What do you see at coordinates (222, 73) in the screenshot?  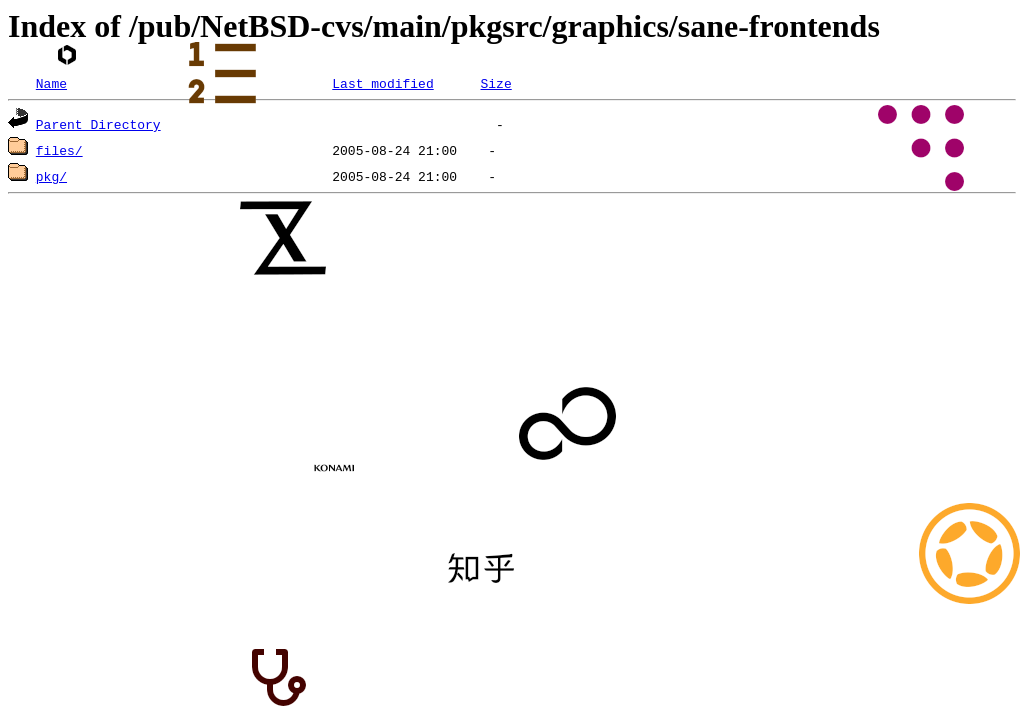 I see `create a numbered list` at bounding box center [222, 73].